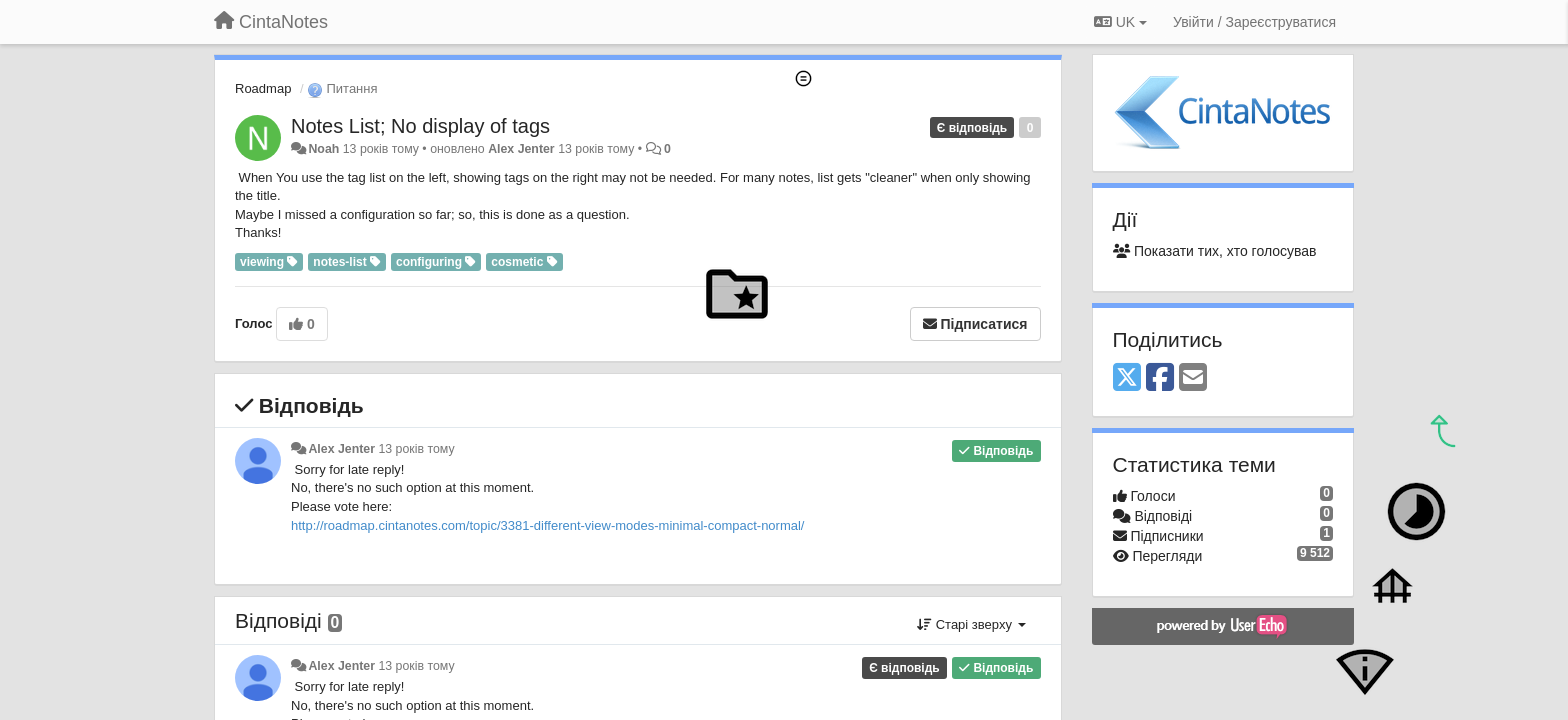 The width and height of the screenshot is (1568, 720). What do you see at coordinates (1365, 671) in the screenshot?
I see `view wifi network information` at bounding box center [1365, 671].